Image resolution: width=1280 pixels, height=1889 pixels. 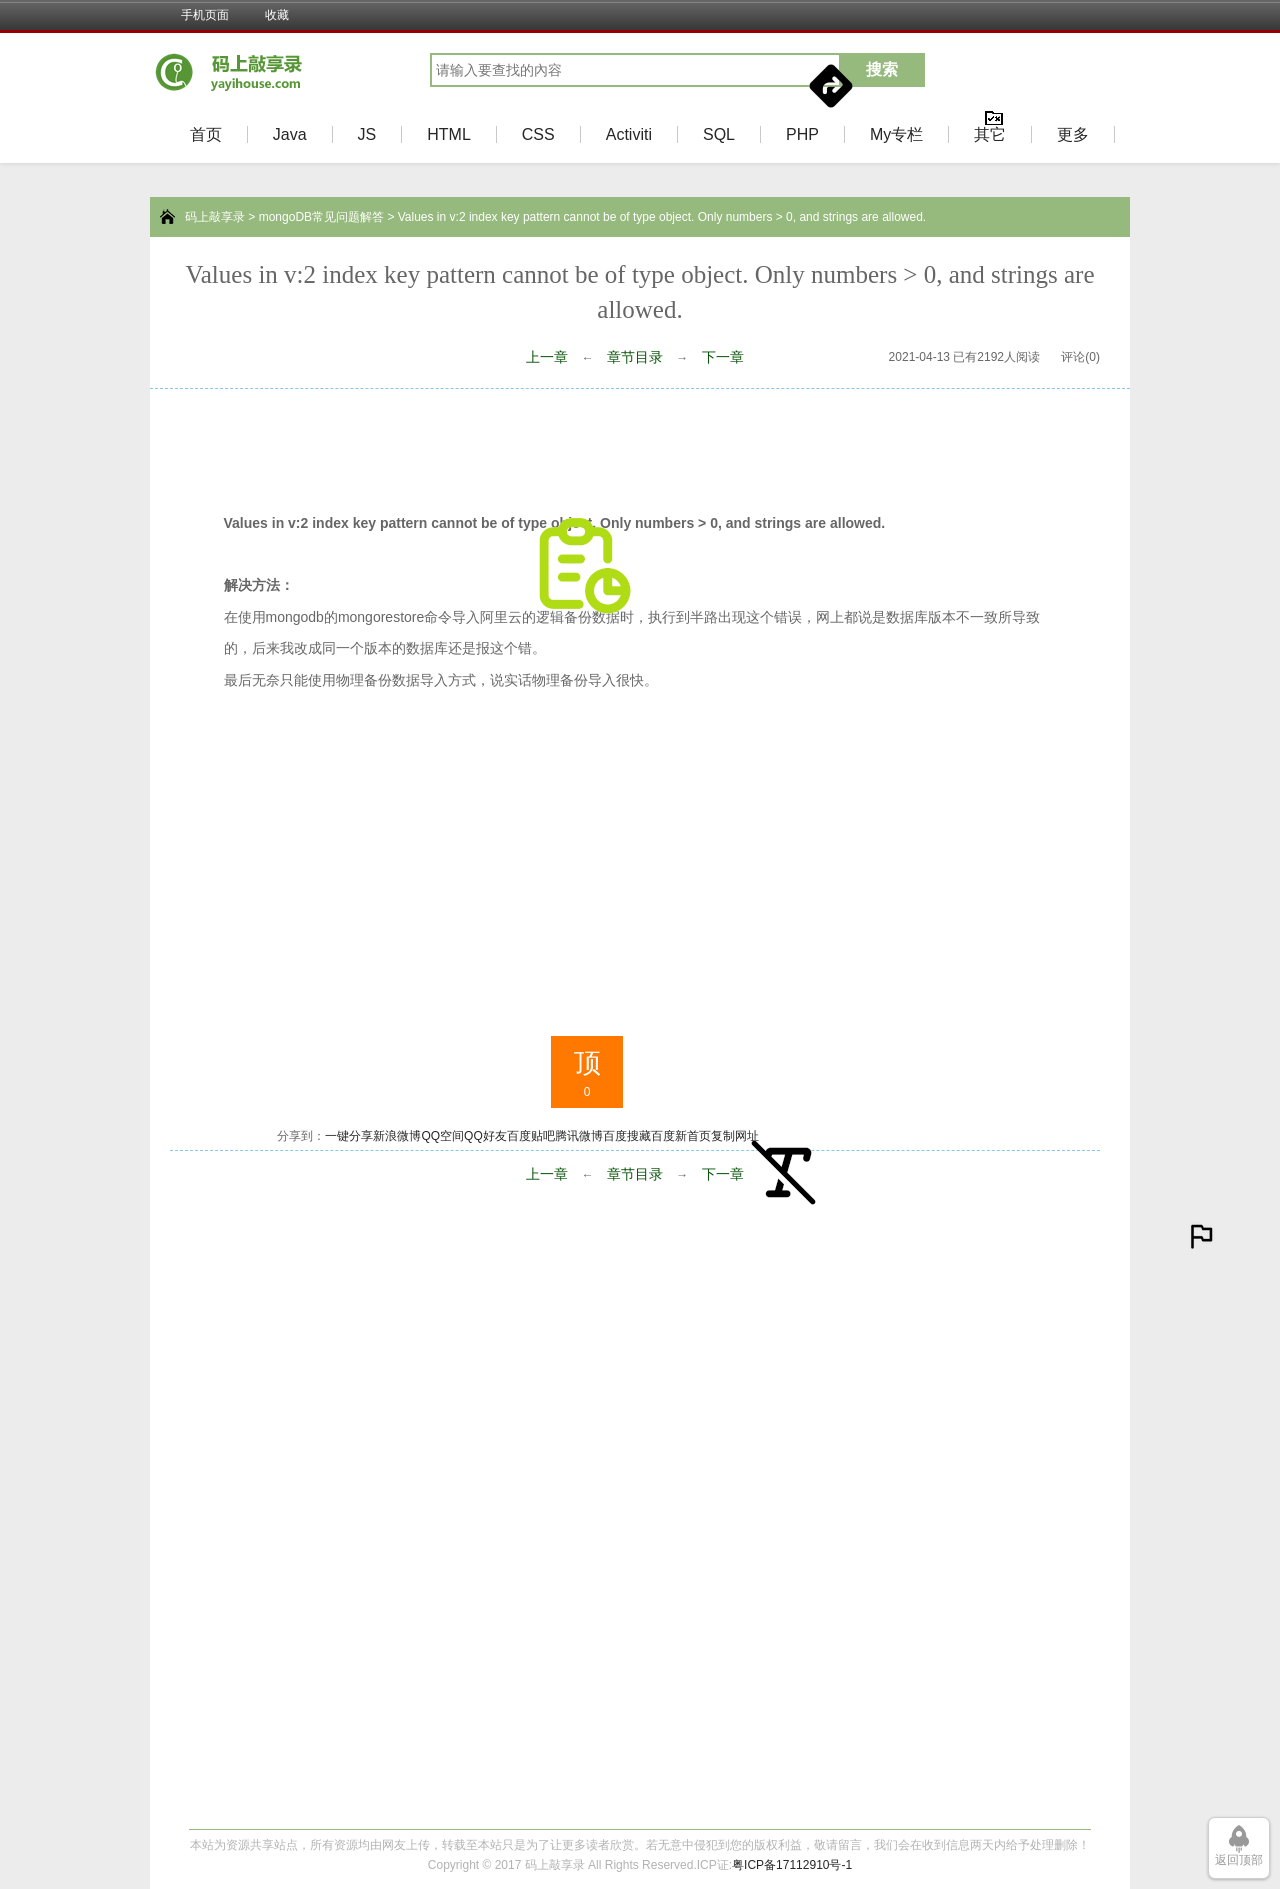 What do you see at coordinates (783, 1172) in the screenshot?
I see `clear text formatting` at bounding box center [783, 1172].